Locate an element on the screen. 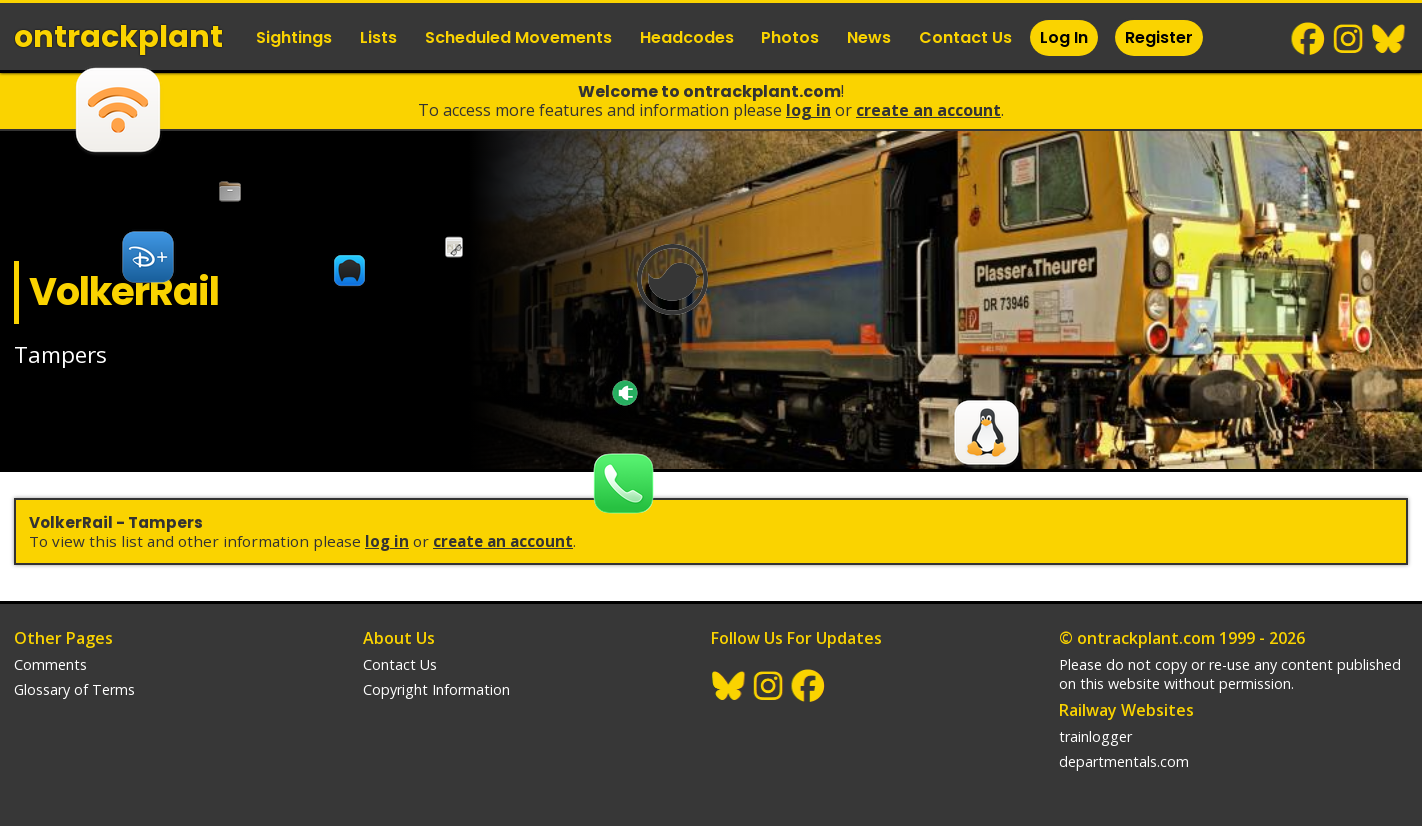 This screenshot has height=826, width=1422. connect to a captive portal or public wifi network is located at coordinates (118, 110).